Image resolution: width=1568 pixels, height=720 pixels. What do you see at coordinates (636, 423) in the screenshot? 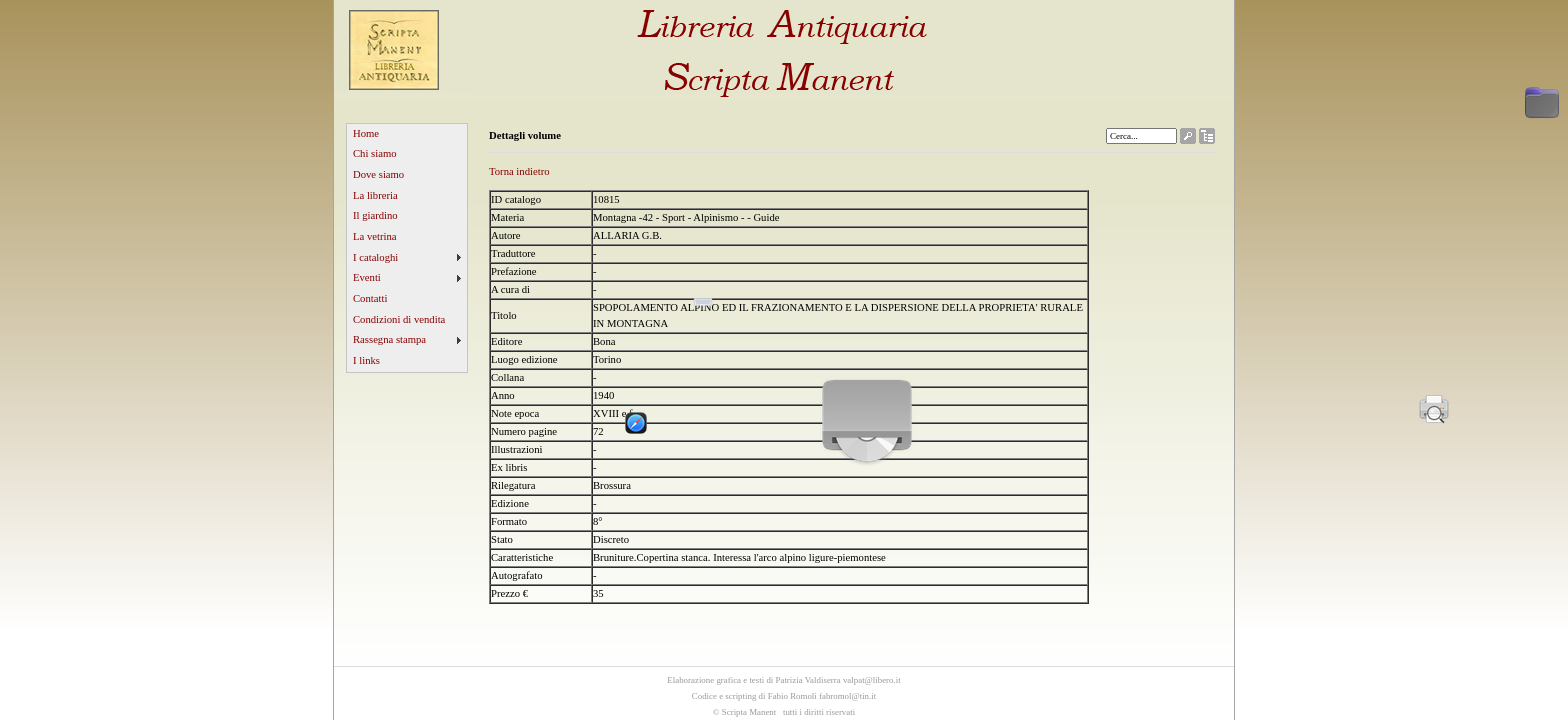
I see `open Safari web browser` at bounding box center [636, 423].